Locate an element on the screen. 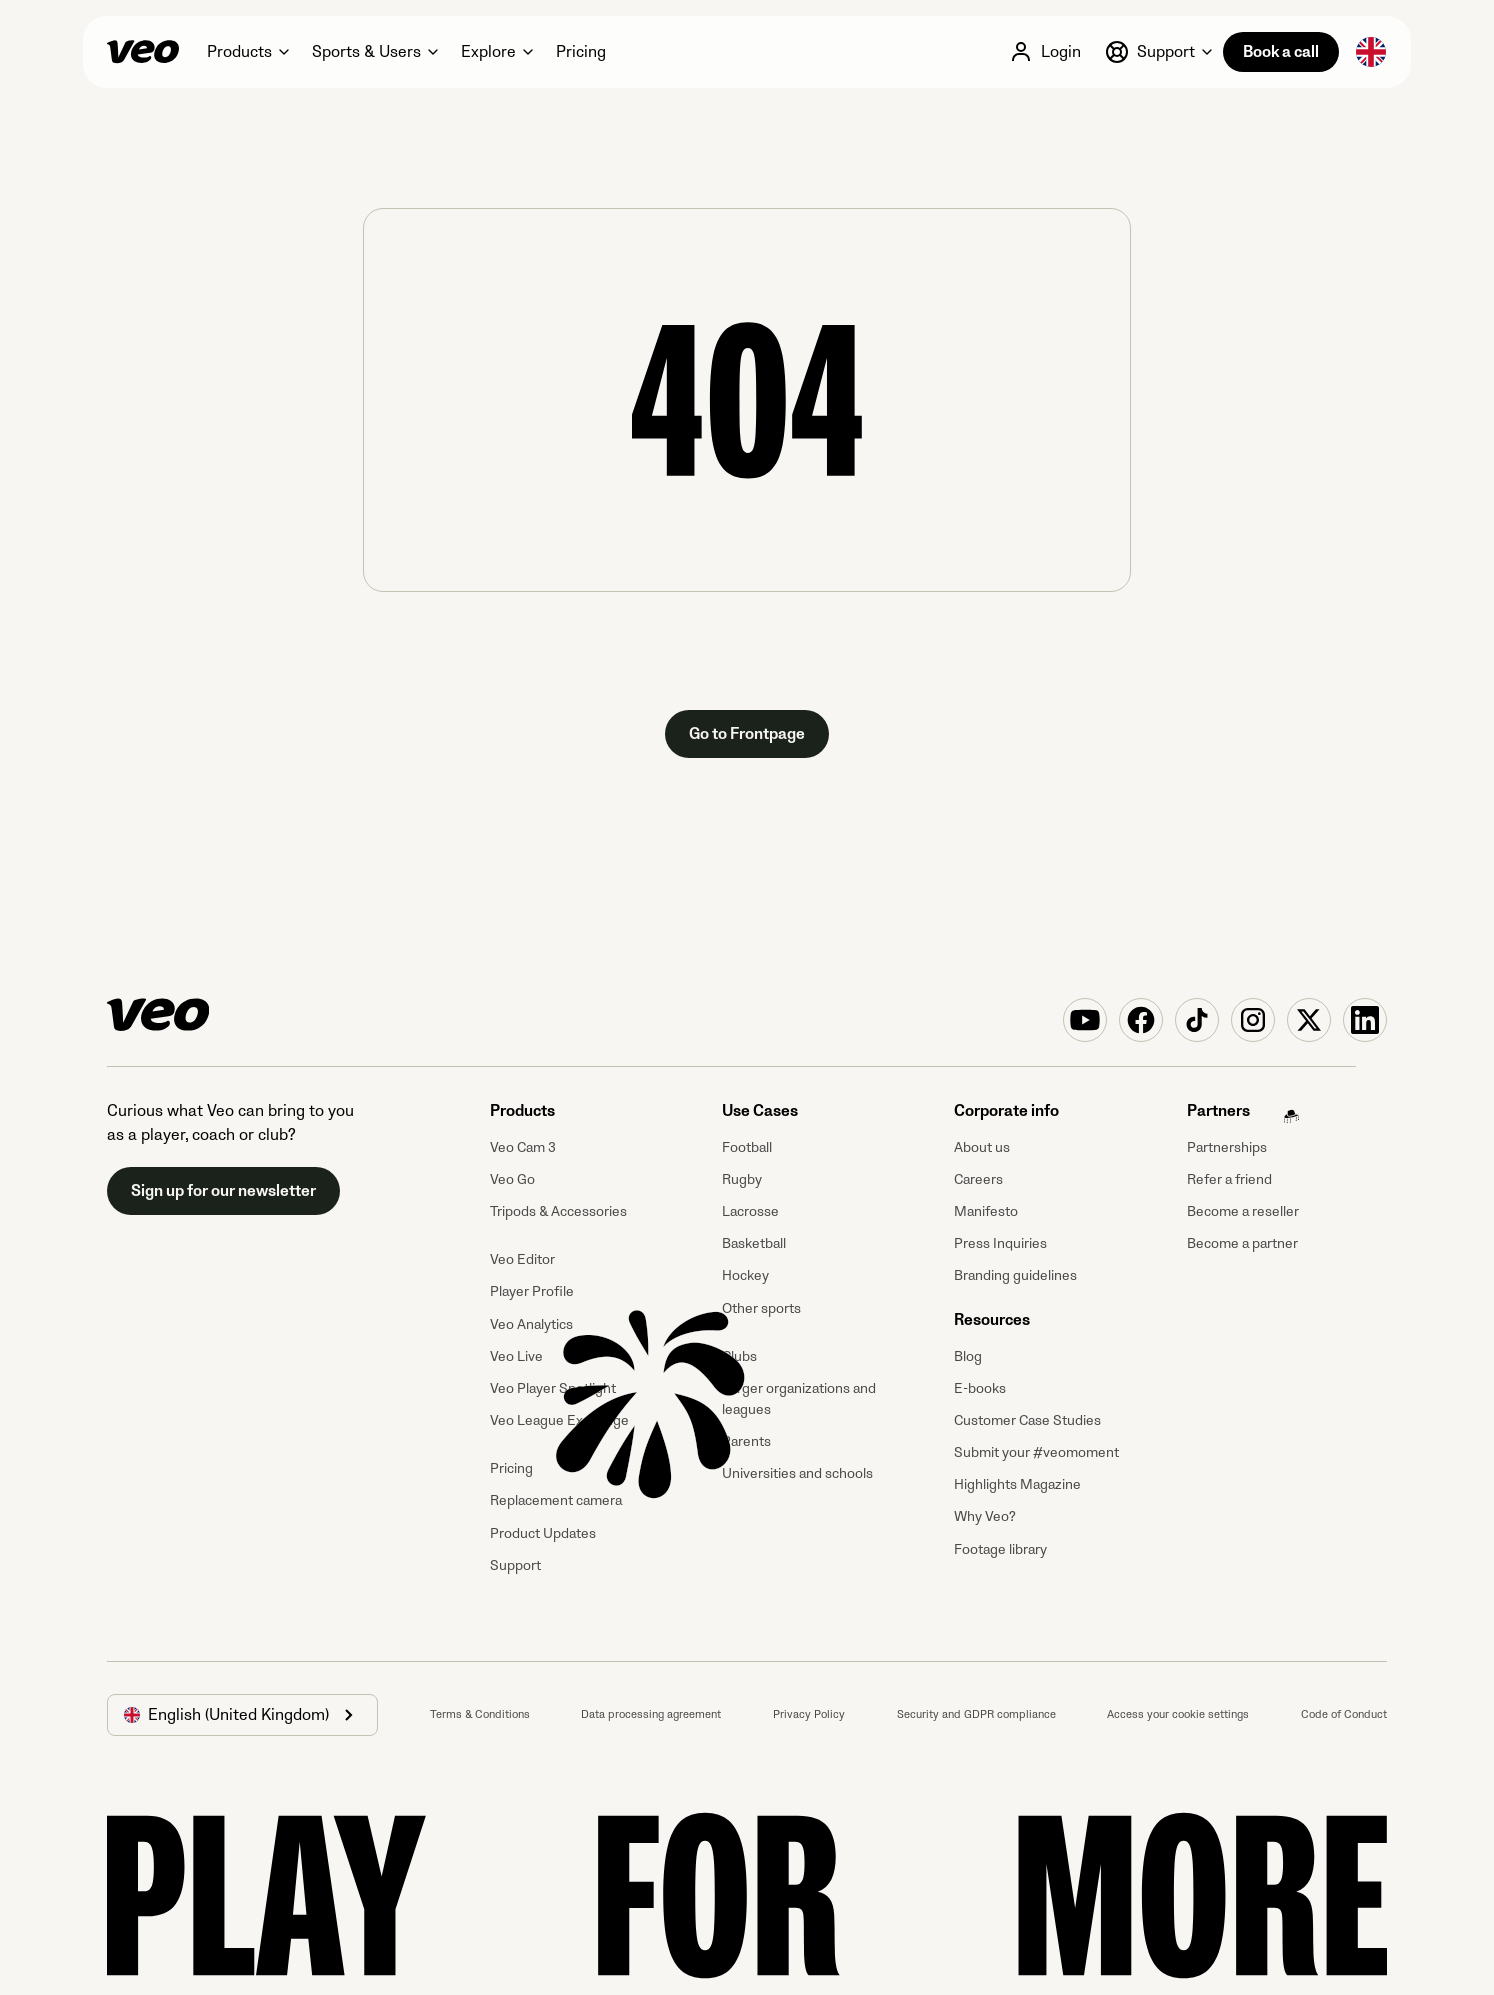 This screenshot has width=1494, height=1995. indicates a splash effect or liquid spill in gameplay is located at coordinates (649, 1404).